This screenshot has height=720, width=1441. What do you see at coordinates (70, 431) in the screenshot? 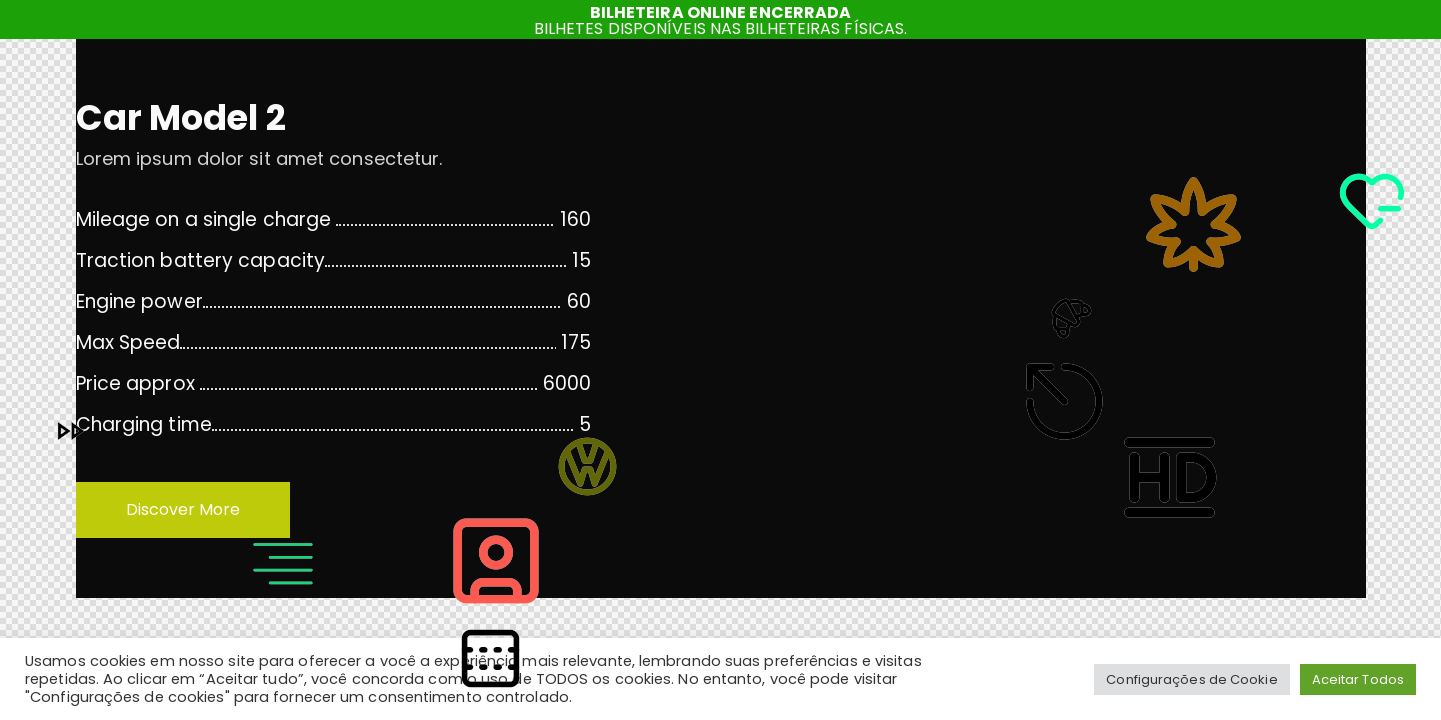
I see `skip forward in media playback` at bounding box center [70, 431].